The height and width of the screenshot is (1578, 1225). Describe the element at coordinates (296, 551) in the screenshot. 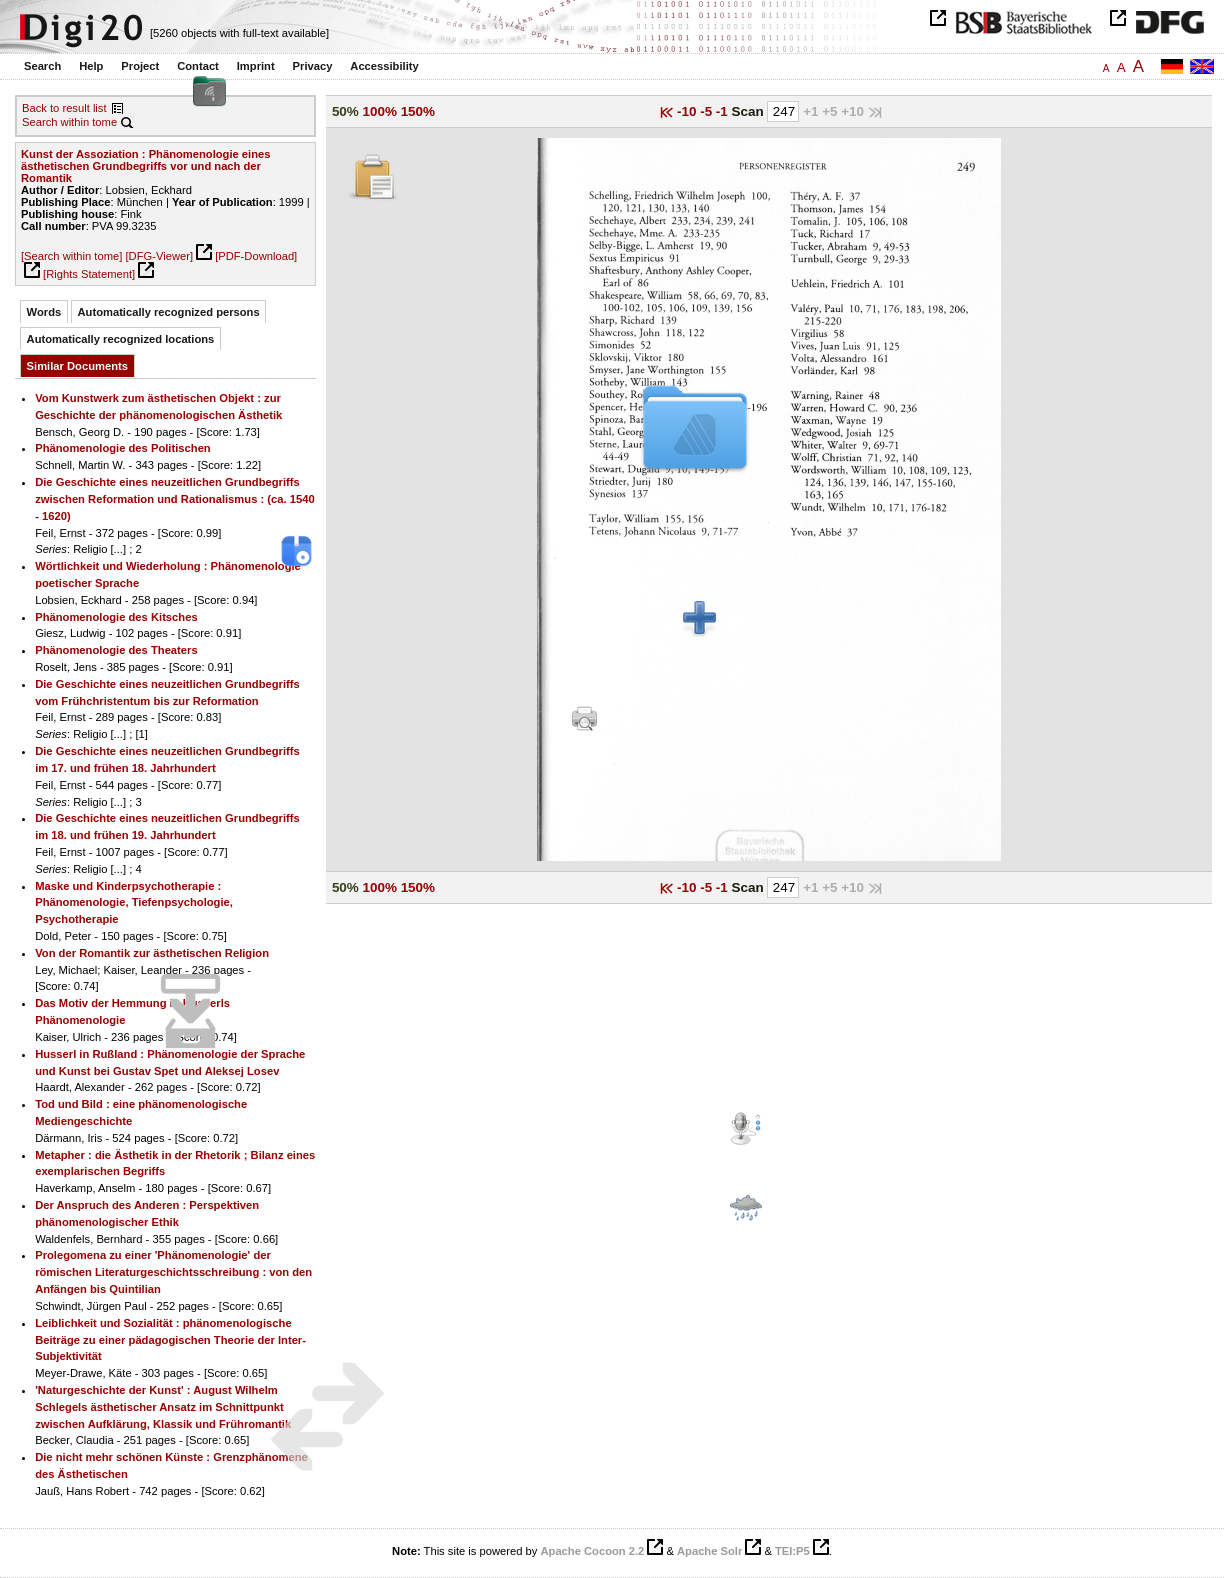

I see `access input source or keyboard layout settings` at that location.